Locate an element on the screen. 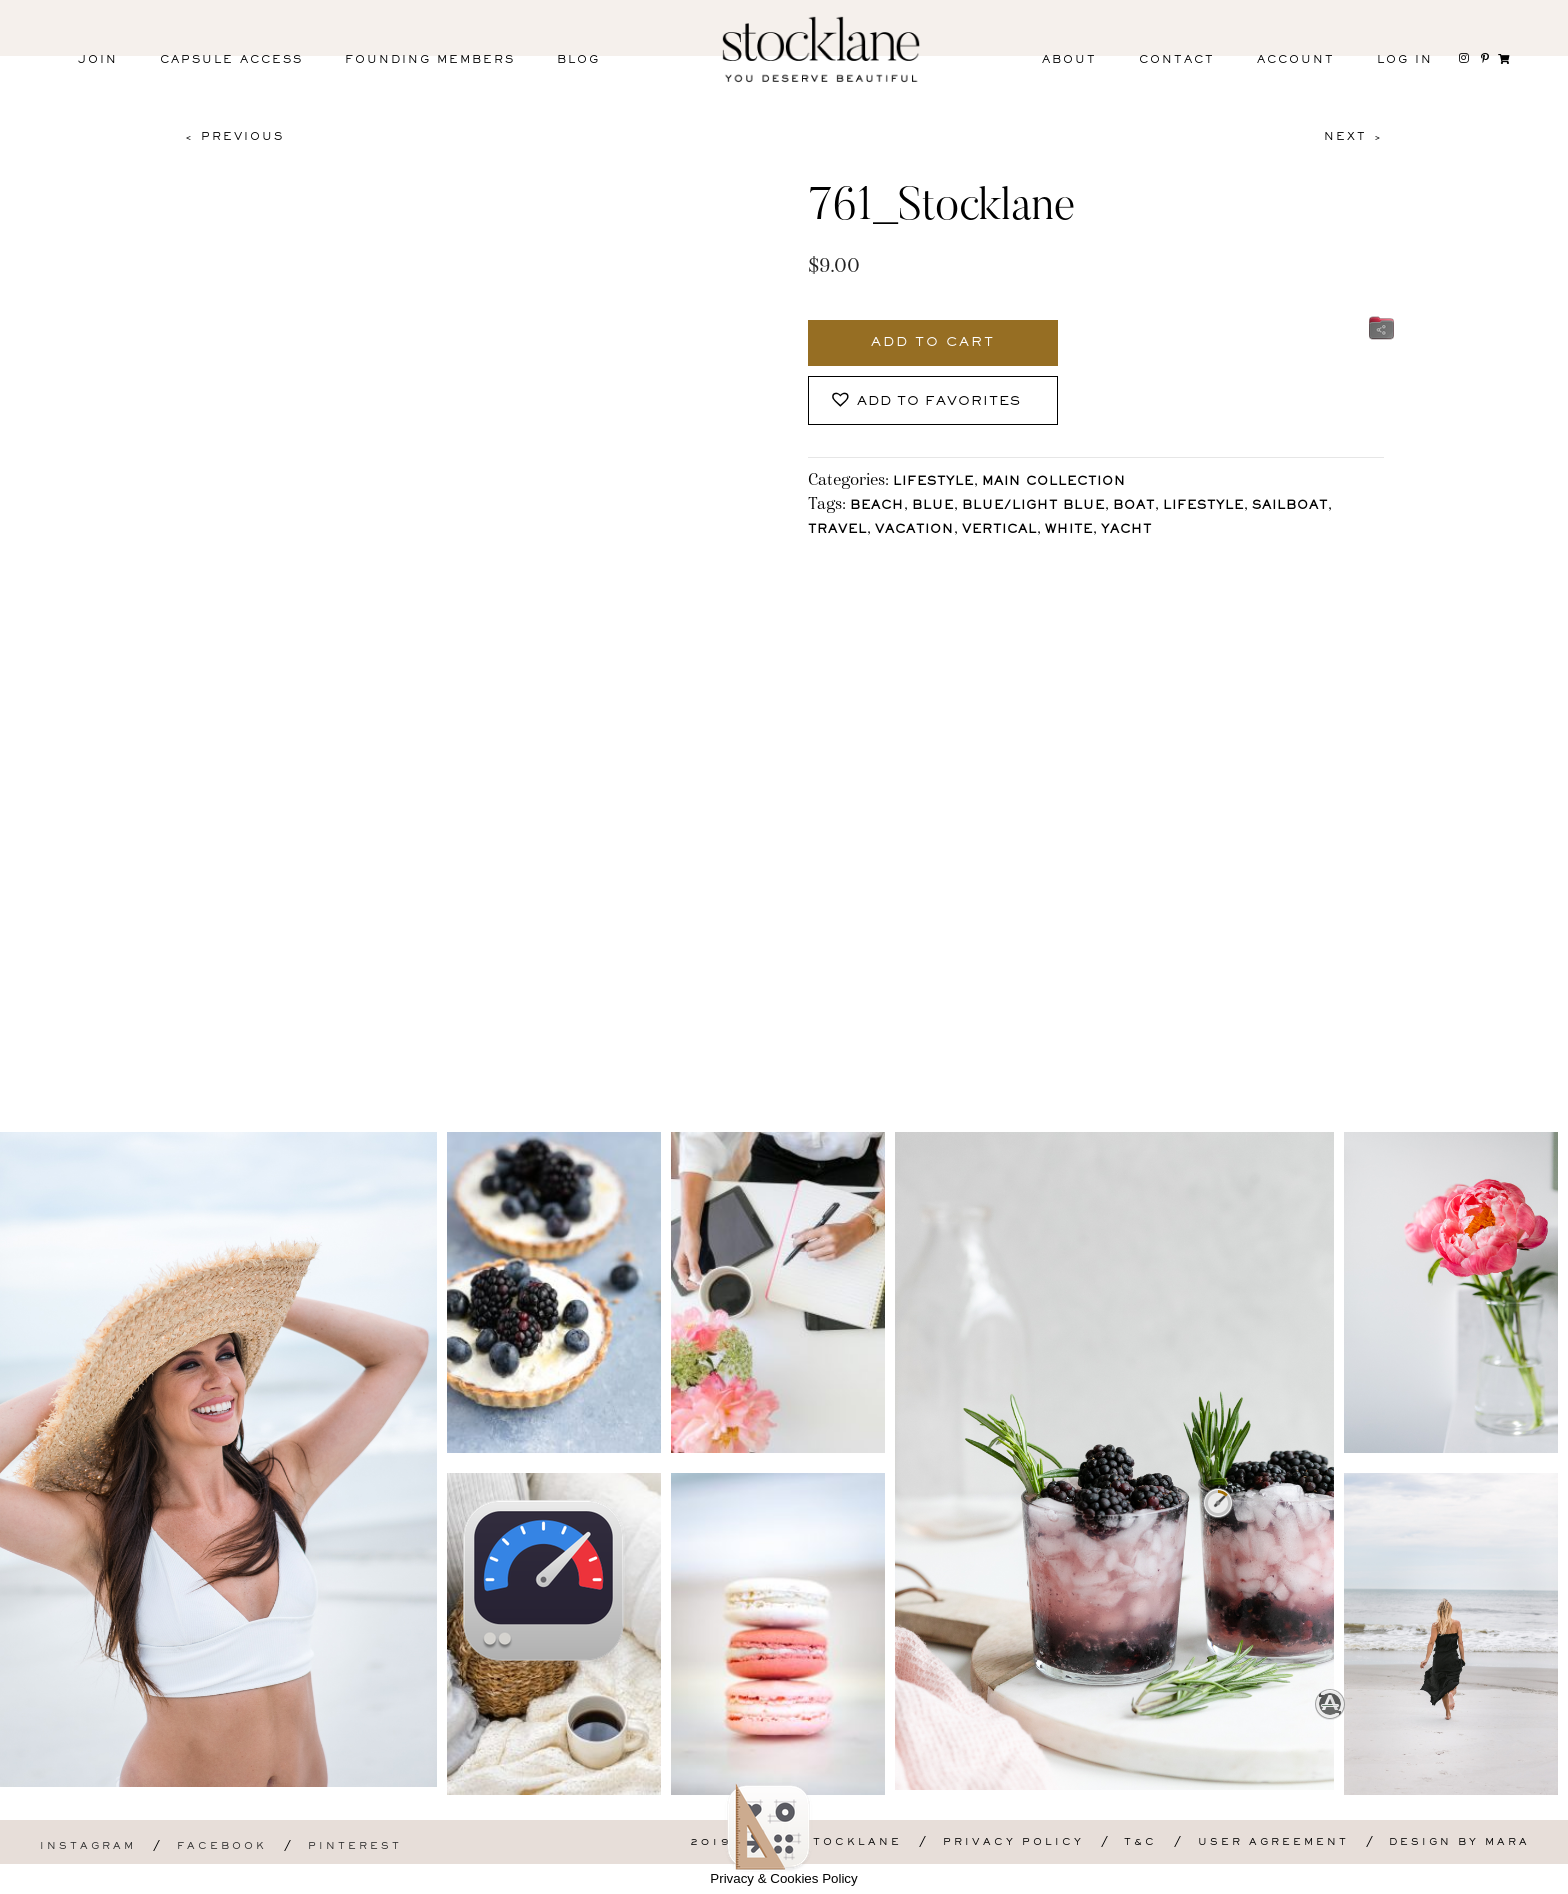 The height and width of the screenshot is (1894, 1568). open the software update manager is located at coordinates (1330, 1704).